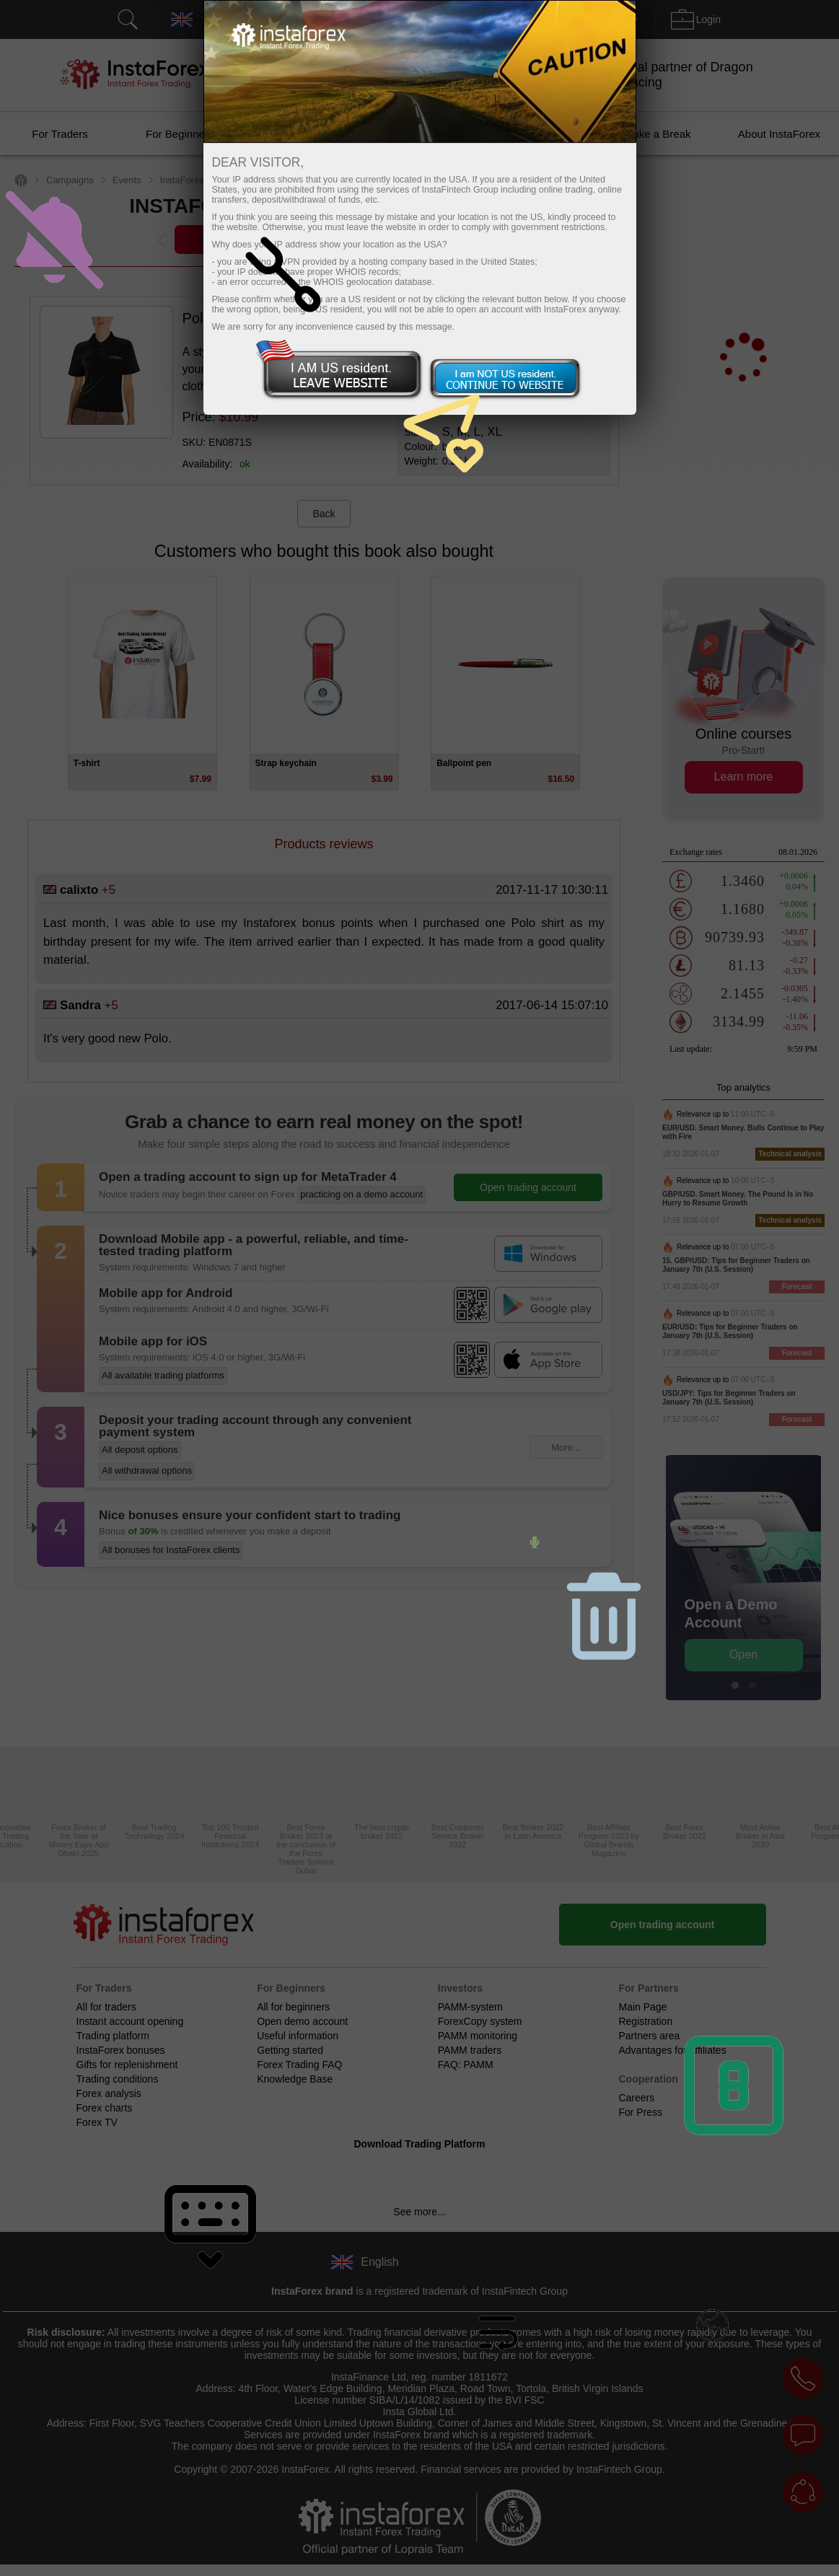 The height and width of the screenshot is (2576, 839). Describe the element at coordinates (283, 274) in the screenshot. I see `access tool or utility settings` at that location.